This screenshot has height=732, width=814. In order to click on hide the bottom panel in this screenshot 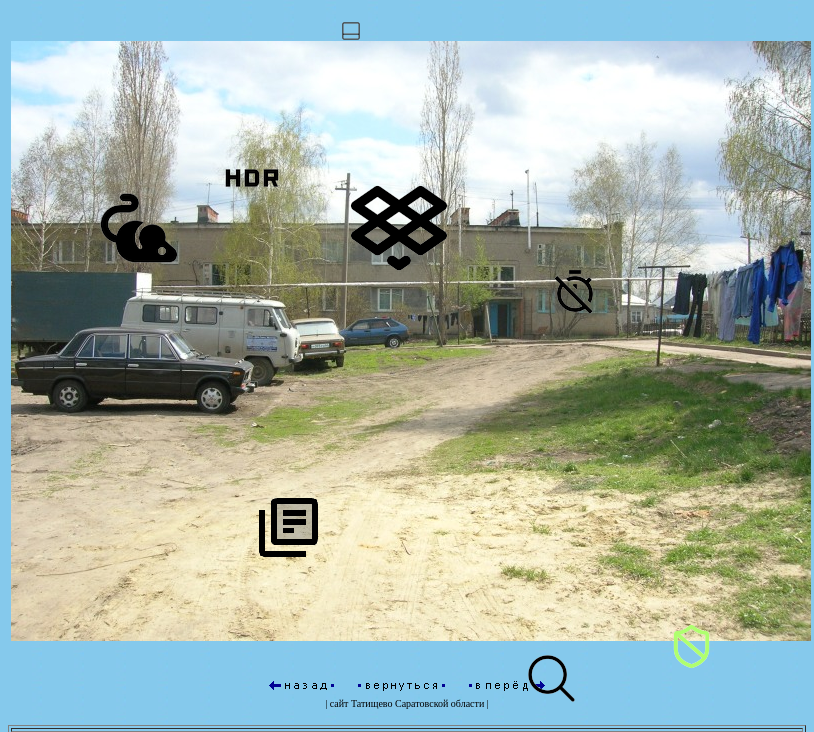, I will do `click(351, 31)`.